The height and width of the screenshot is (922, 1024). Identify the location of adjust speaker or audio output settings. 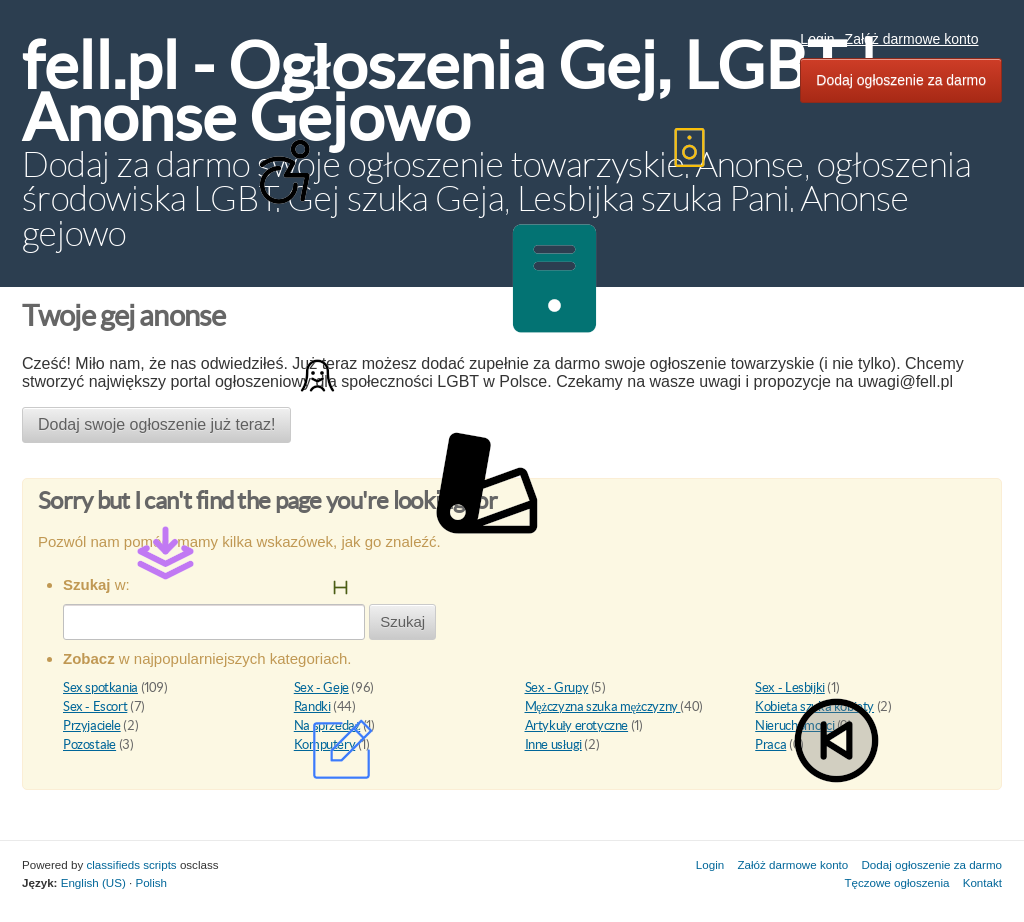
(689, 147).